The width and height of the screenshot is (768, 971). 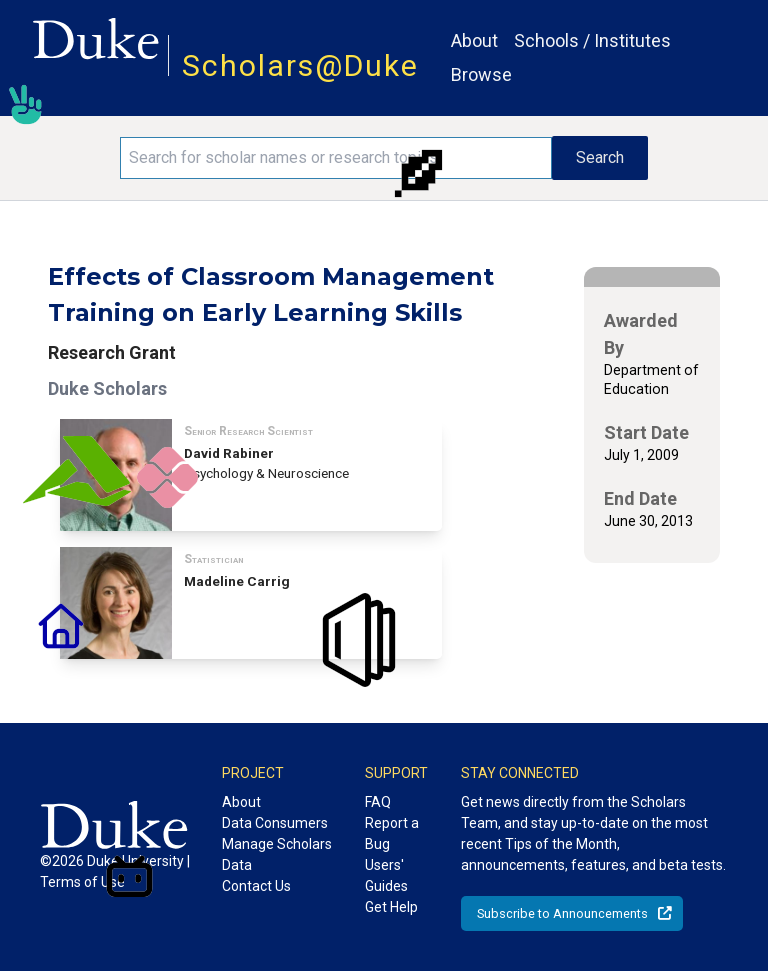 What do you see at coordinates (77, 471) in the screenshot?
I see `accusoft company logo` at bounding box center [77, 471].